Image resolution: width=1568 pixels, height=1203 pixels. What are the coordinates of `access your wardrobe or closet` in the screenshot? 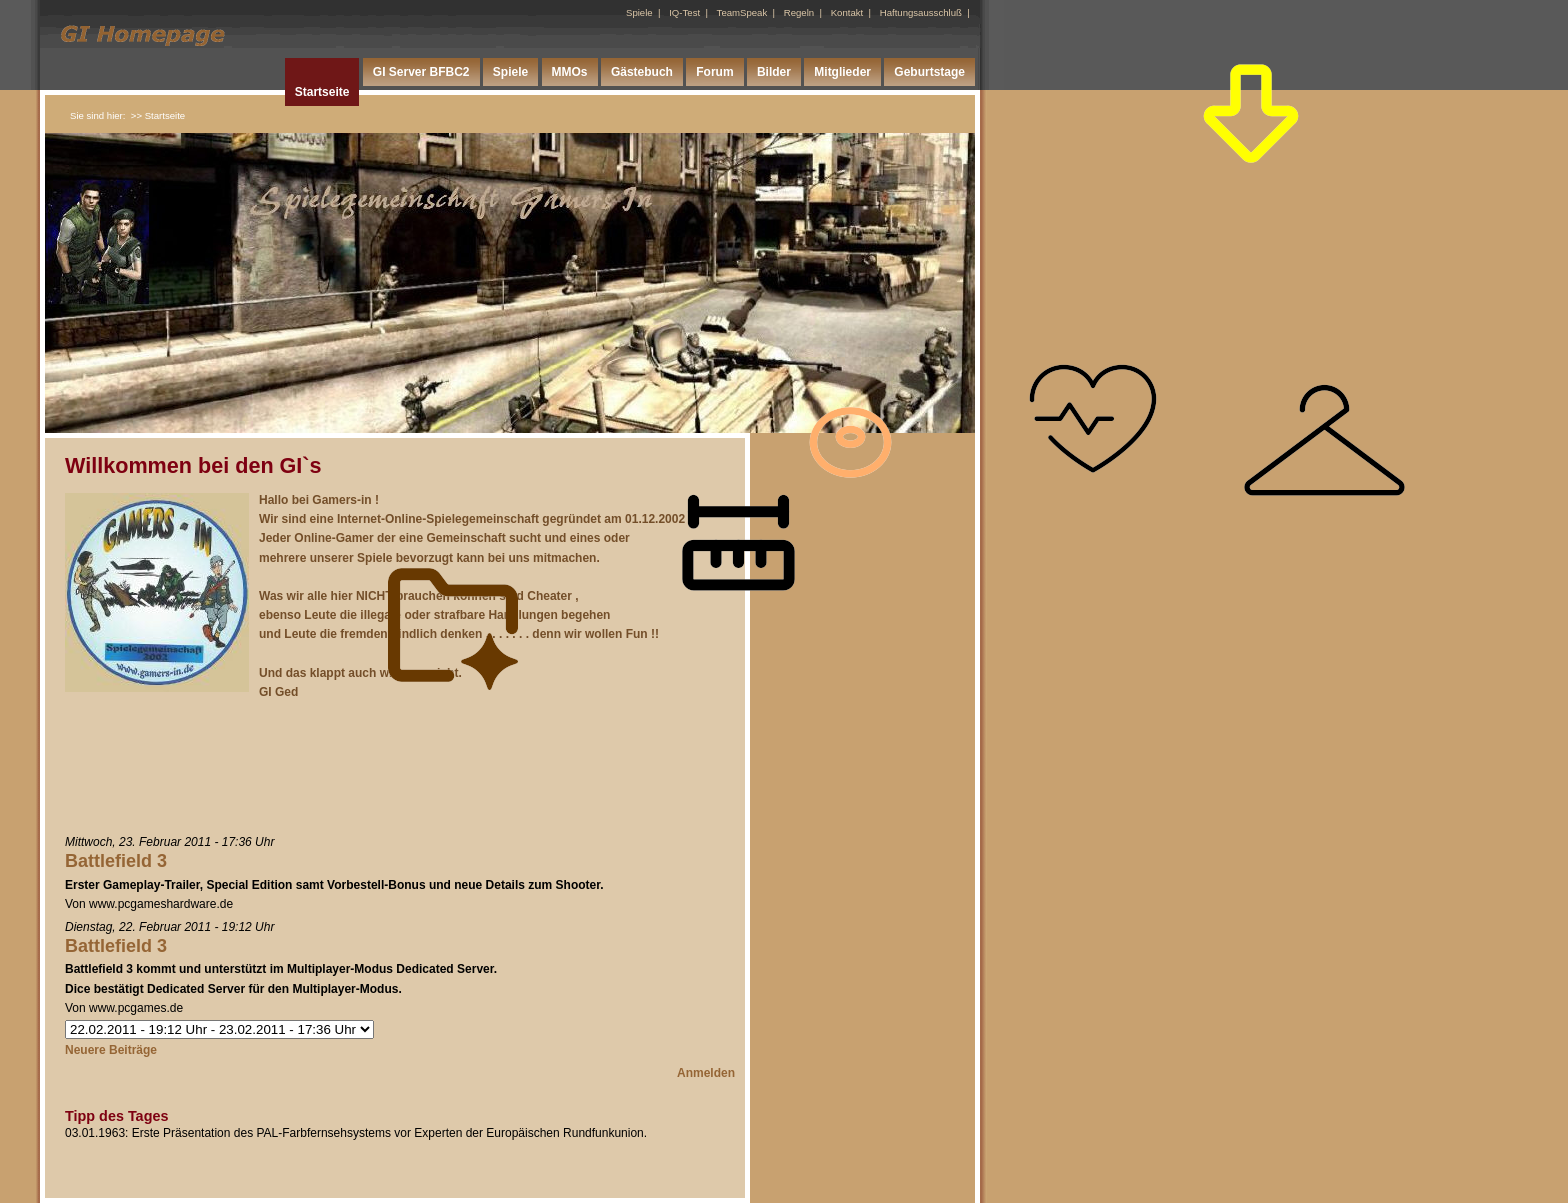 It's located at (1324, 448).